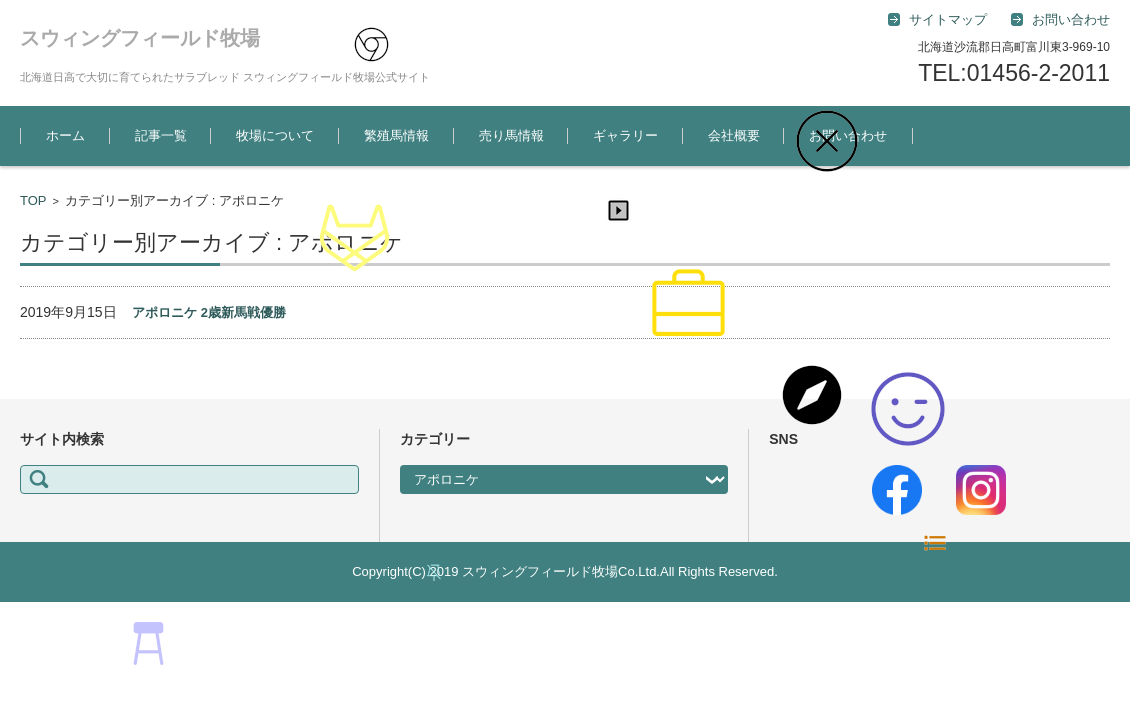  What do you see at coordinates (371, 44) in the screenshot?
I see `open Google Chrome browser` at bounding box center [371, 44].